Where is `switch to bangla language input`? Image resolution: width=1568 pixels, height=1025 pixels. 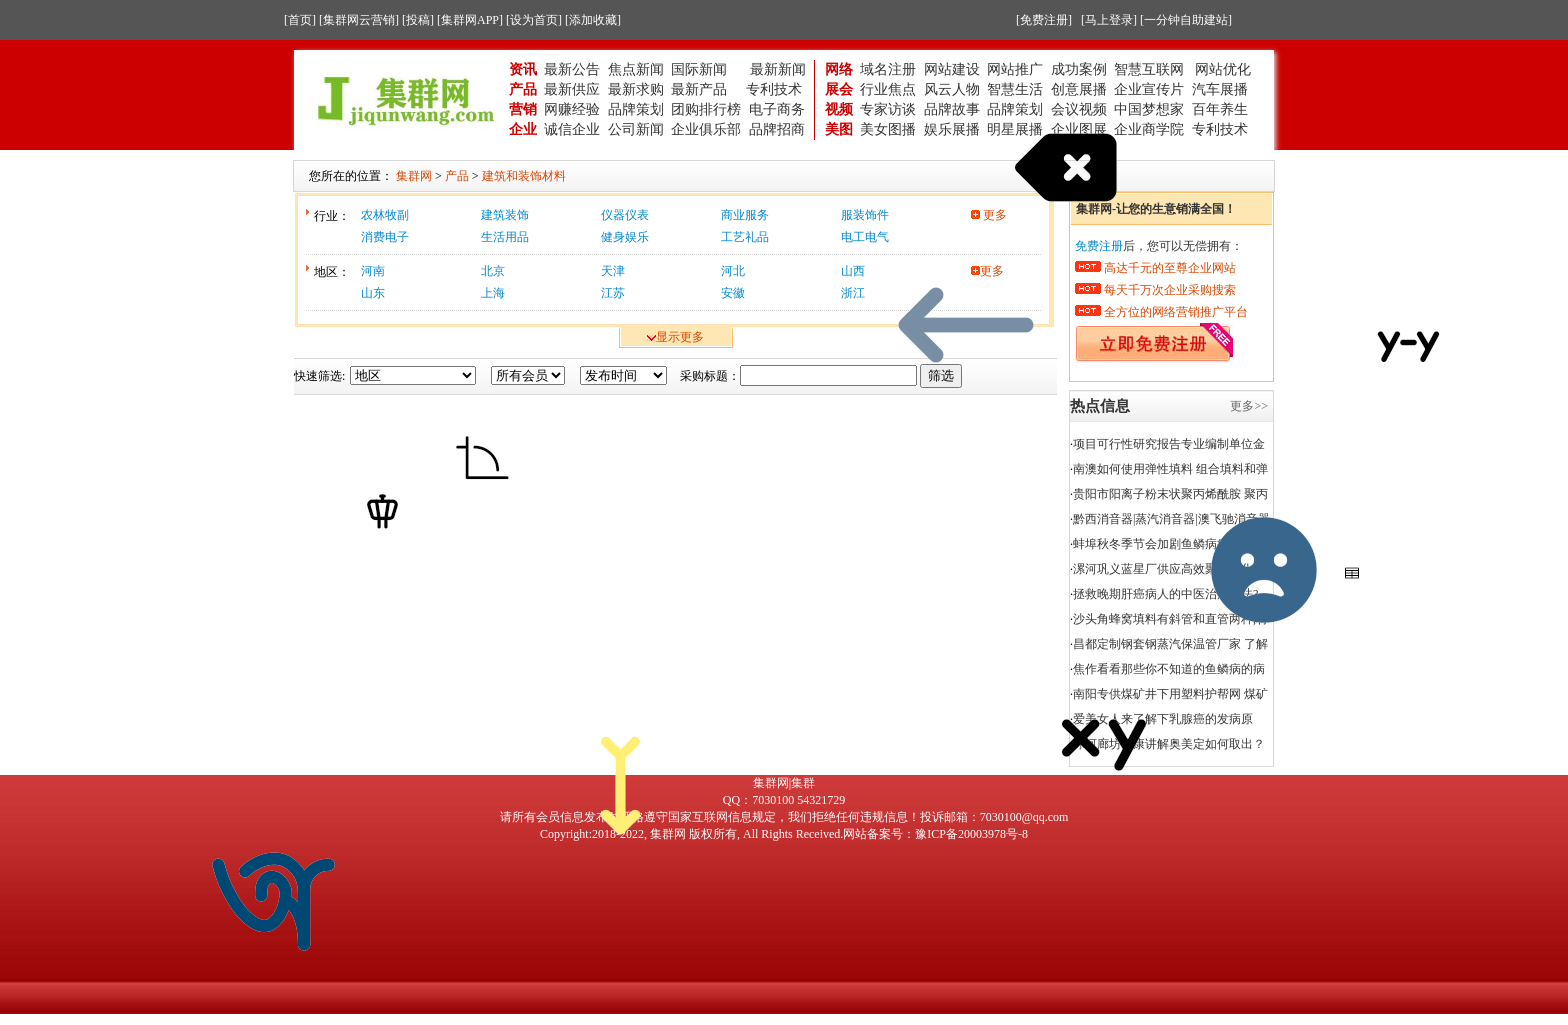
switch to bangla language input is located at coordinates (273, 901).